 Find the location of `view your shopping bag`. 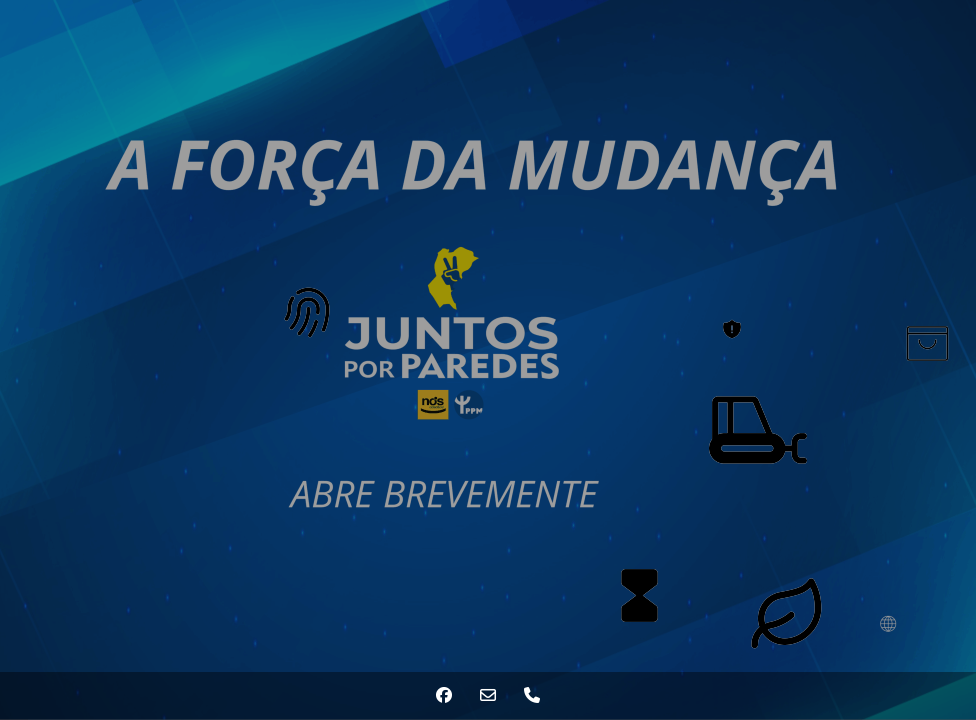

view your shopping bag is located at coordinates (927, 343).